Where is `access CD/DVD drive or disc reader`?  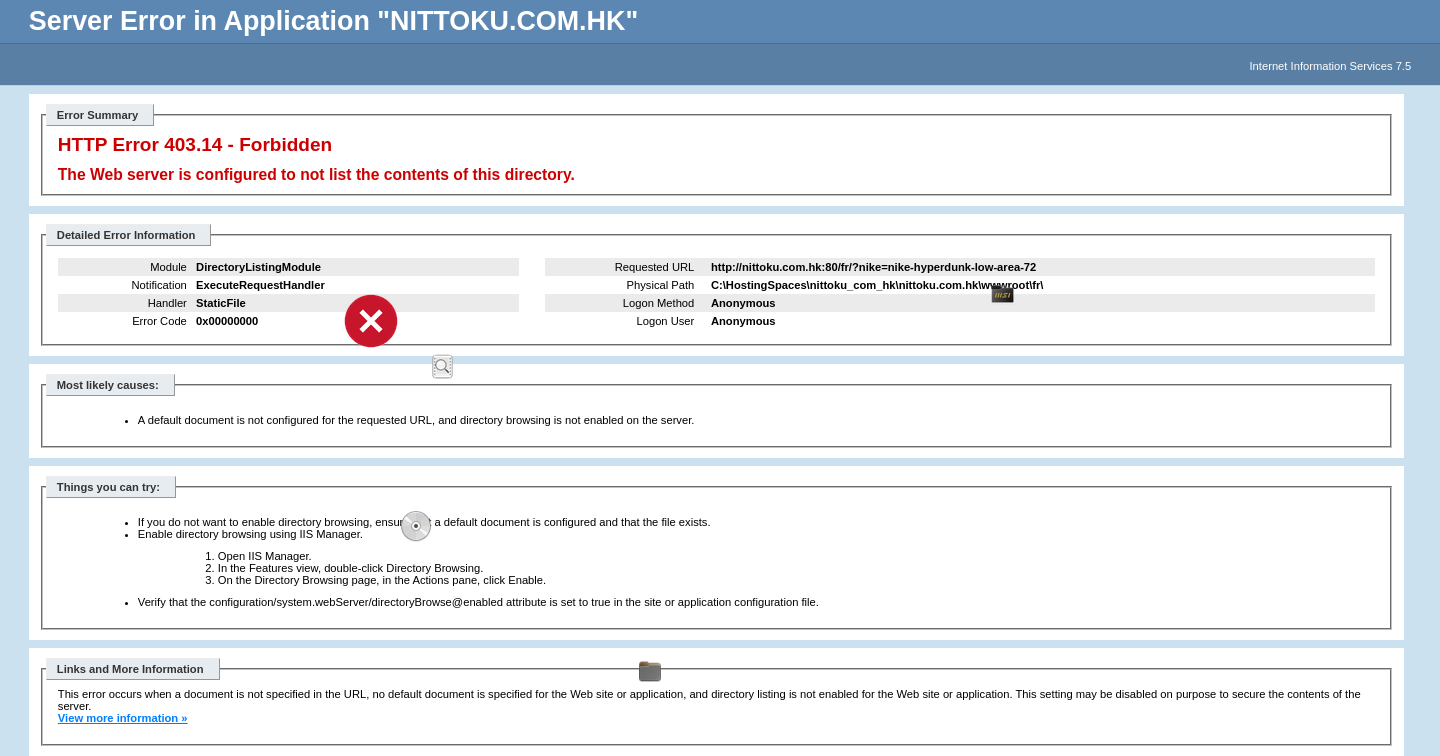
access CD/DVD drive or disc reader is located at coordinates (416, 526).